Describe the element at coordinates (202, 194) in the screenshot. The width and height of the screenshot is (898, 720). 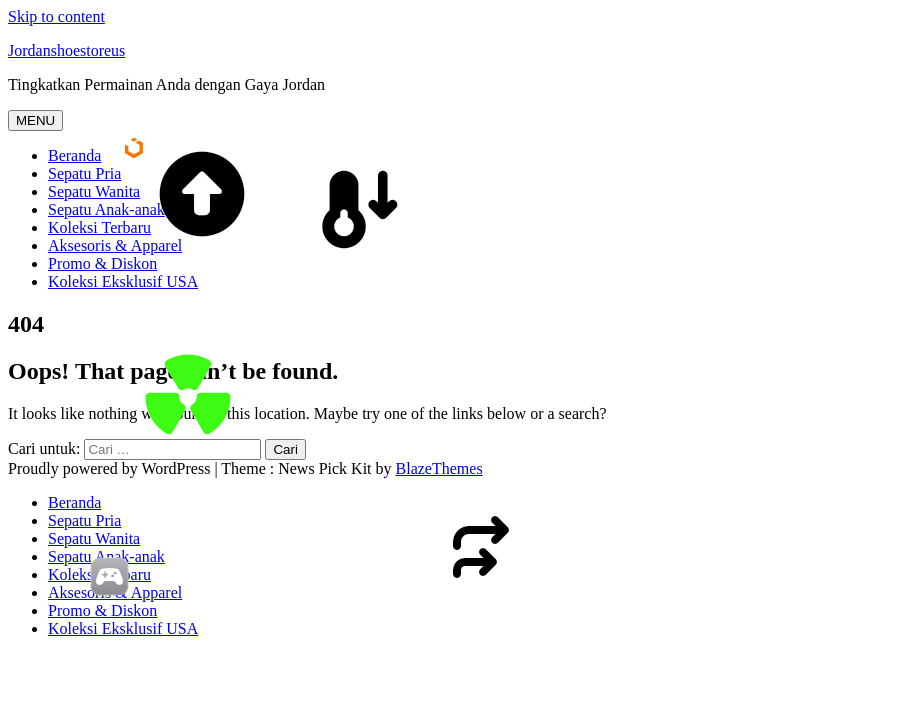
I see `upload a file or document` at that location.